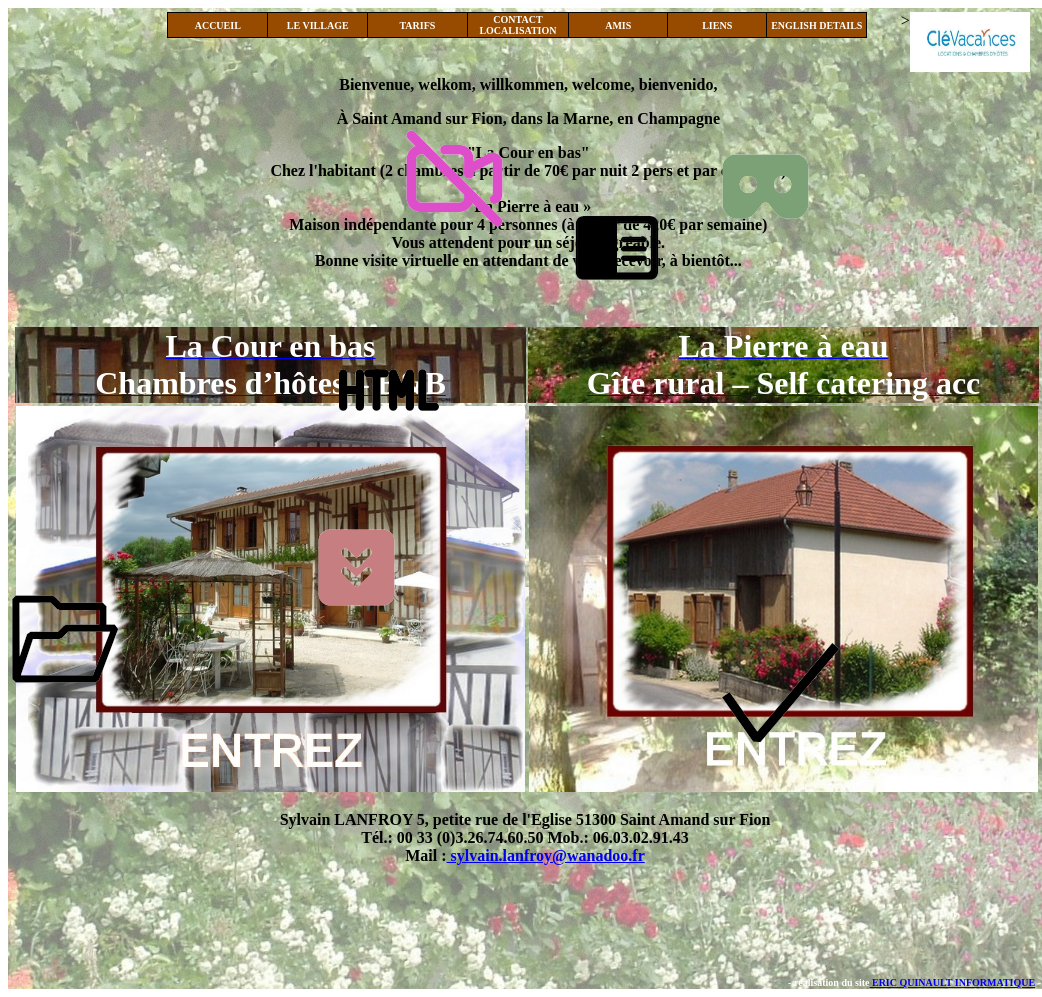 The width and height of the screenshot is (1042, 997). I want to click on scroll down or view more content, so click(356, 567).